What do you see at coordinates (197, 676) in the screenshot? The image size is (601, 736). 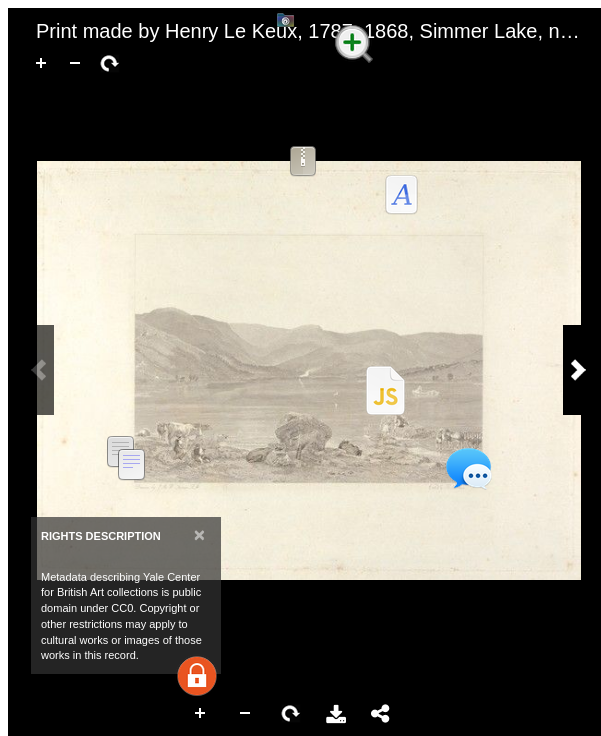 I see `indicates a file or folder is read-only` at bounding box center [197, 676].